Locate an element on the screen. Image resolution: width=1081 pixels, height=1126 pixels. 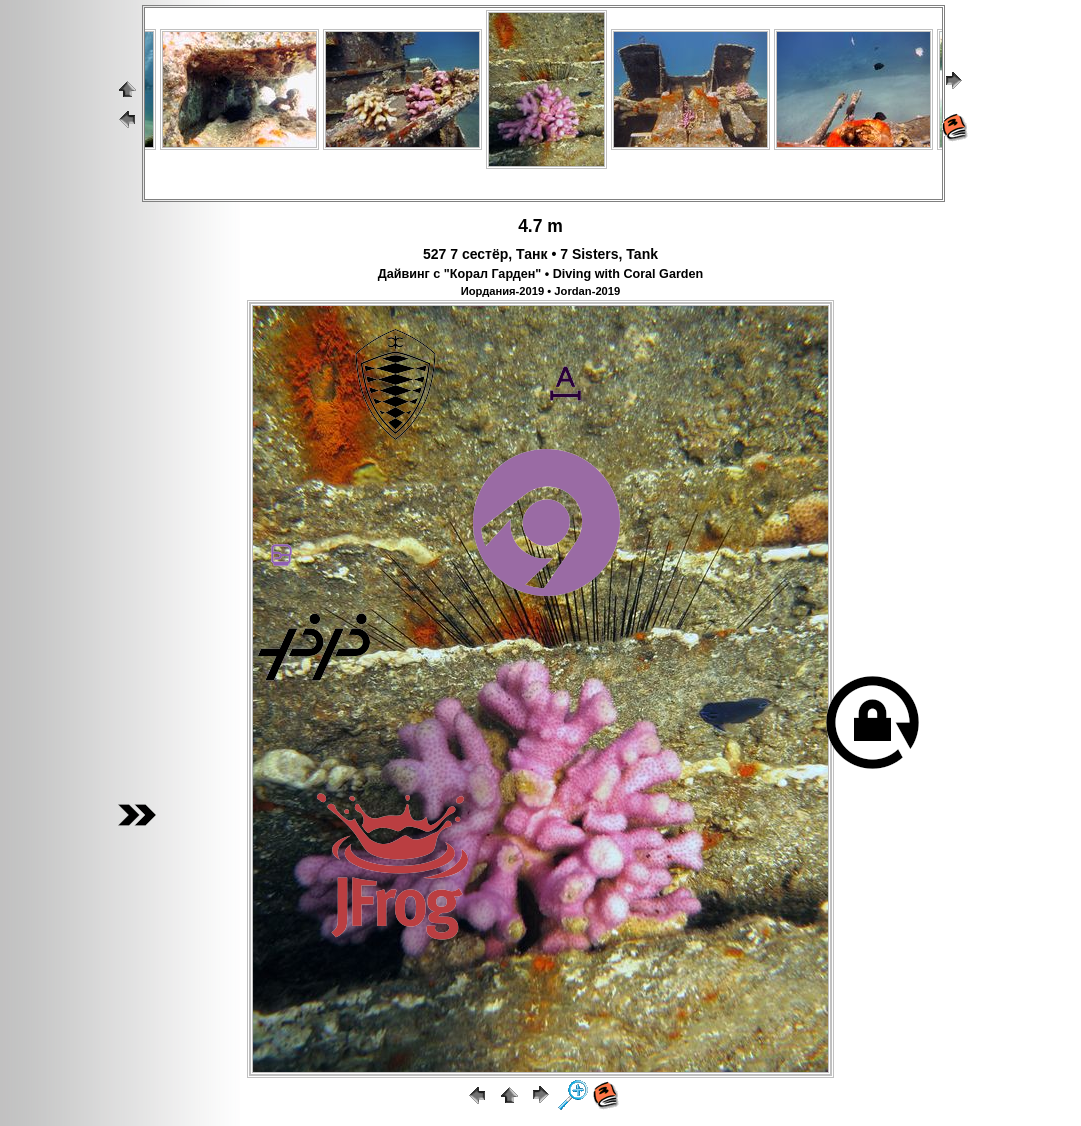
inertia.js framework logo is located at coordinates (137, 815).